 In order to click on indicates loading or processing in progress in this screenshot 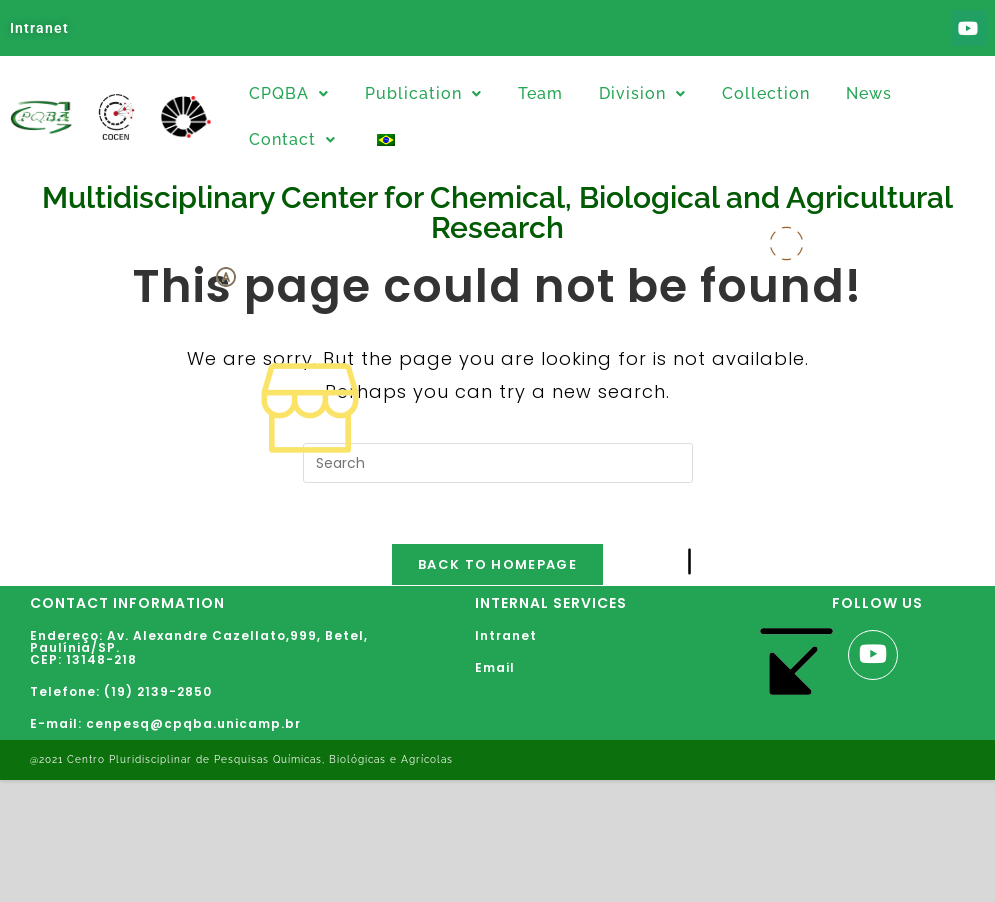, I will do `click(786, 243)`.